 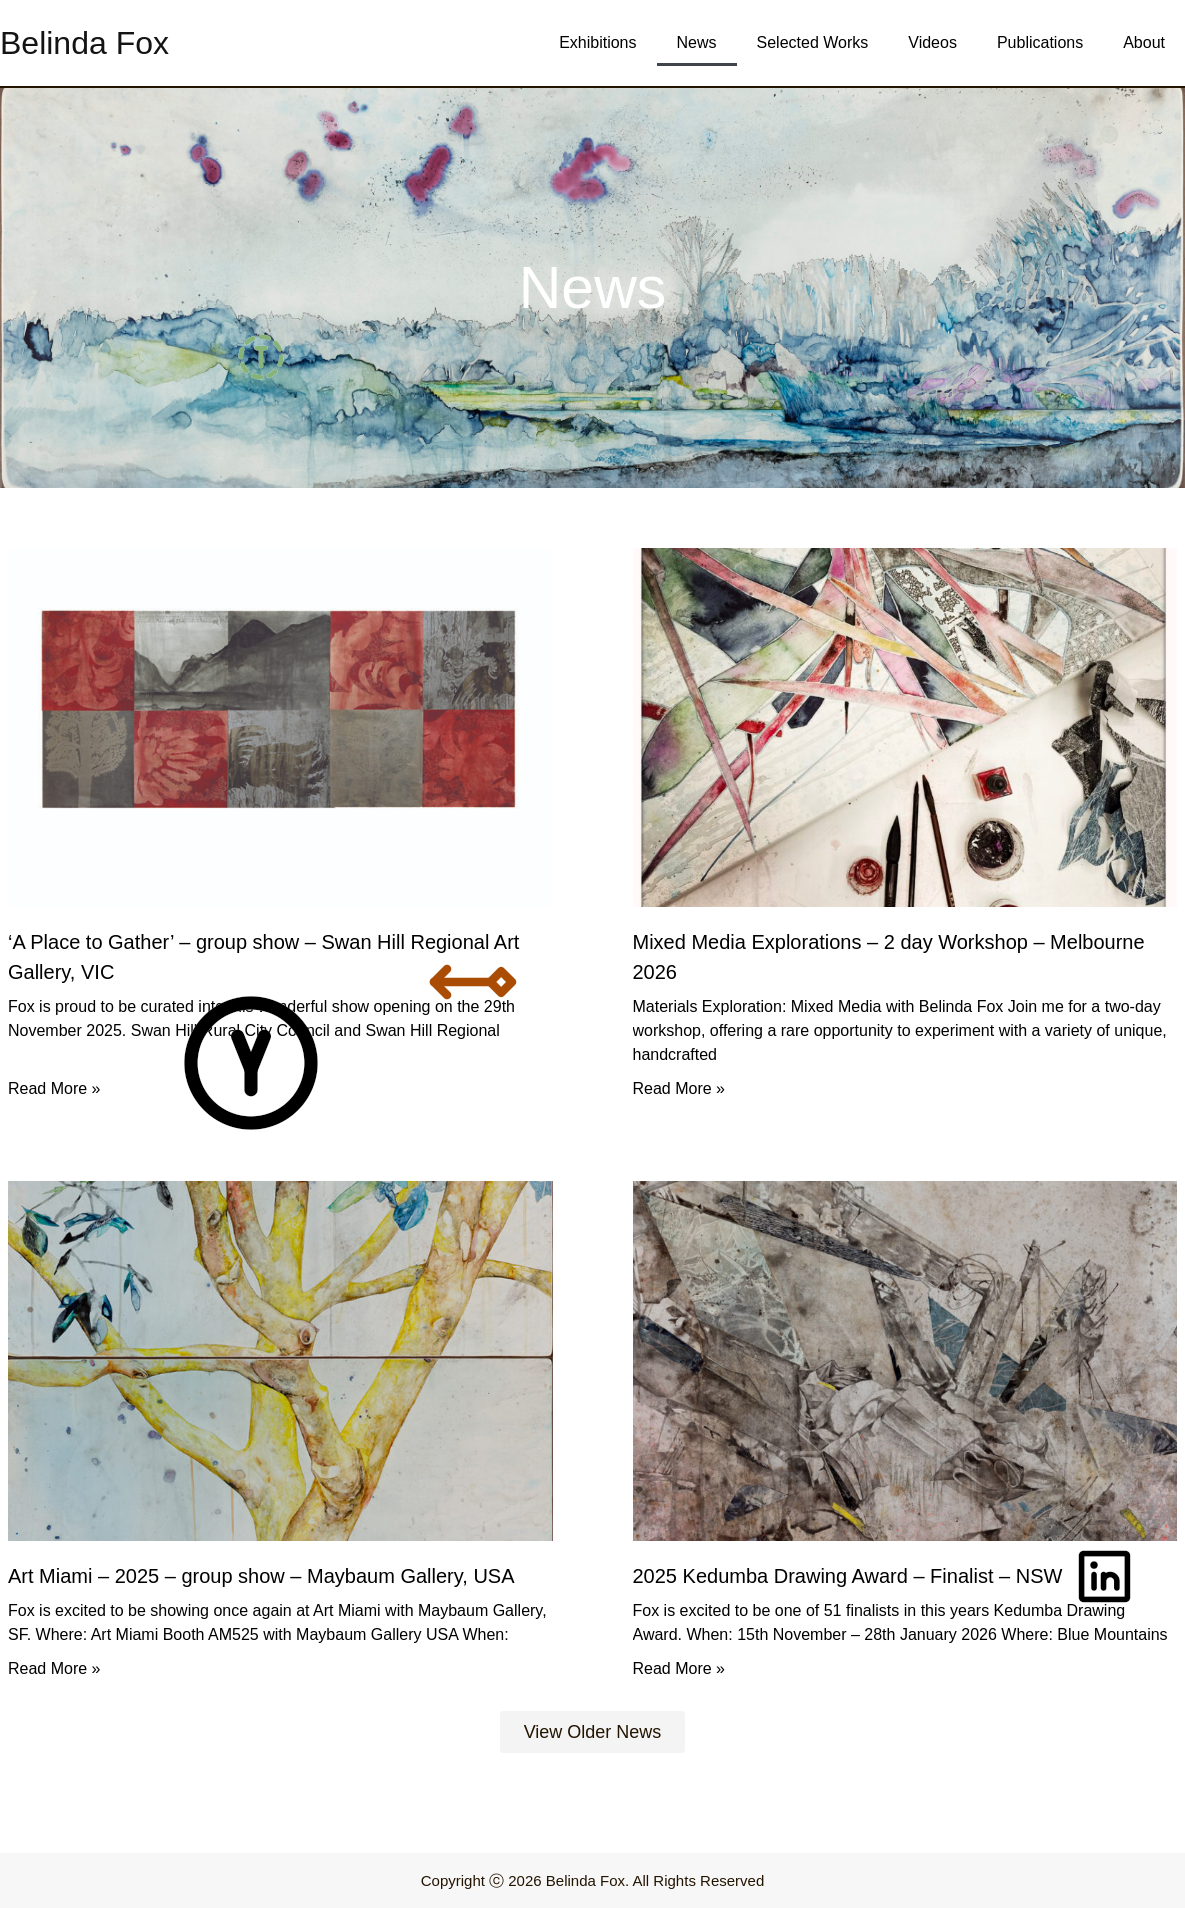 I want to click on indicates items or options starting with letter Y, so click(x=251, y=1063).